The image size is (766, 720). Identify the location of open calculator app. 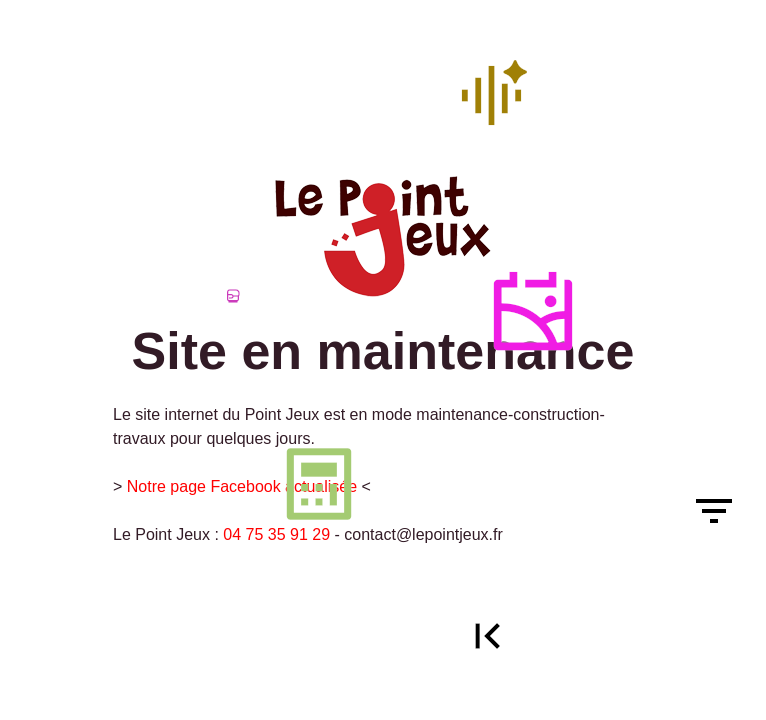
(319, 484).